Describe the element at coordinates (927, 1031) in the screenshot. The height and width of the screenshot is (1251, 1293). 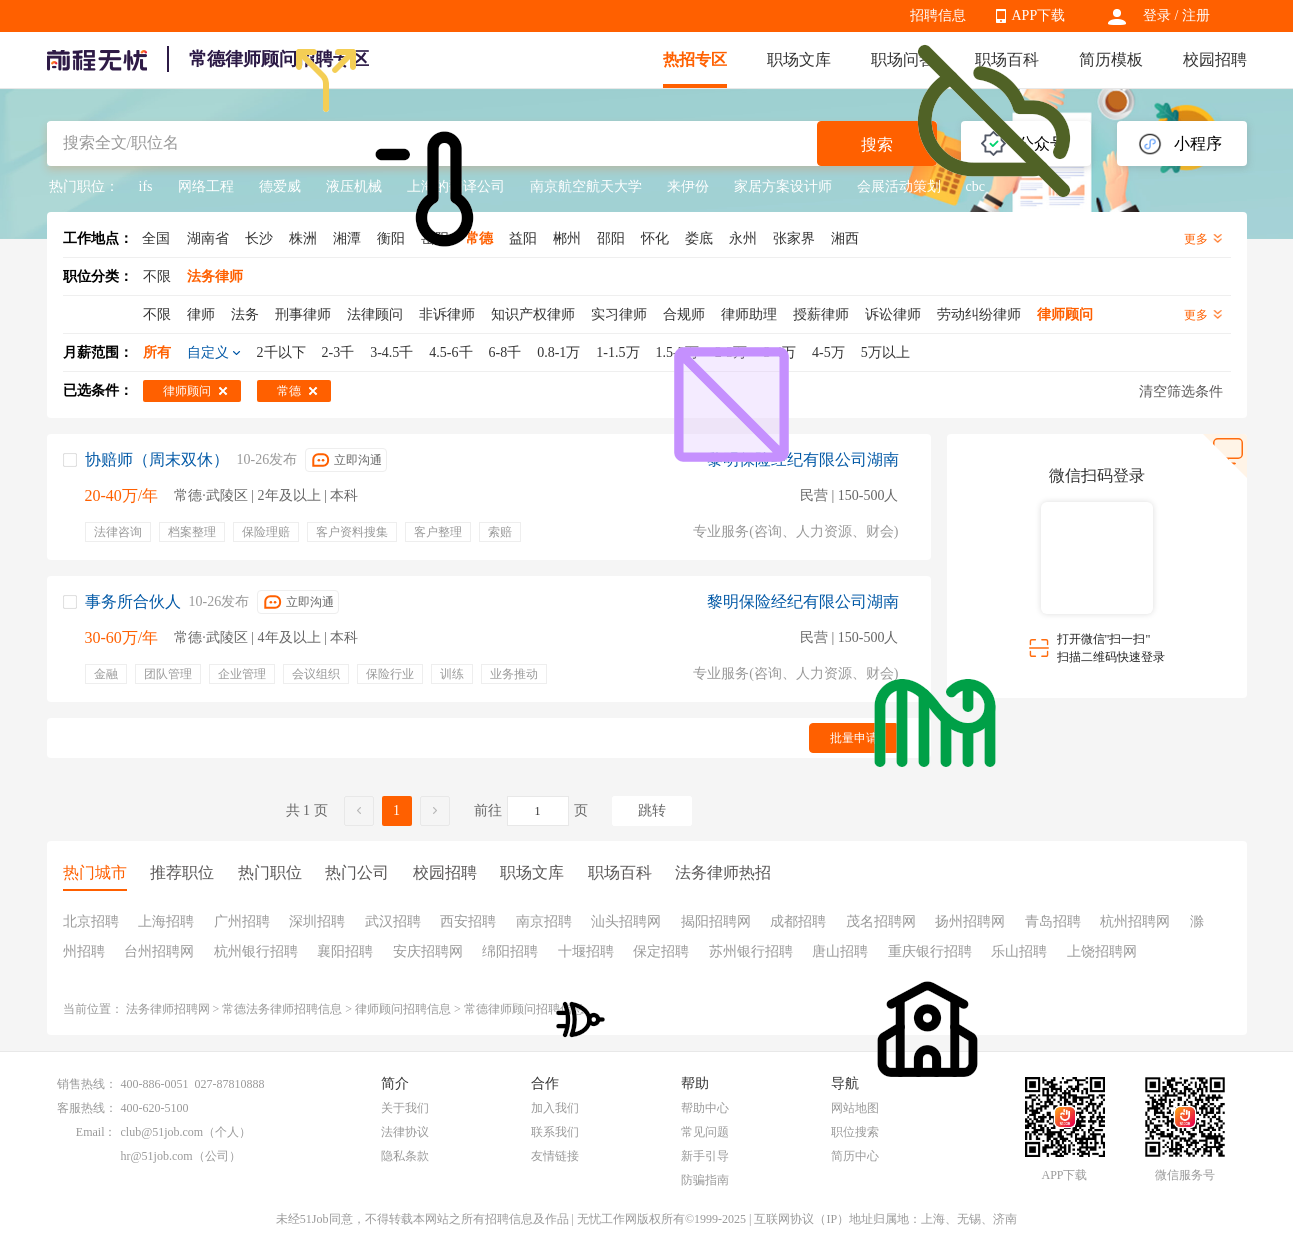
I see `access education or school-related features` at that location.